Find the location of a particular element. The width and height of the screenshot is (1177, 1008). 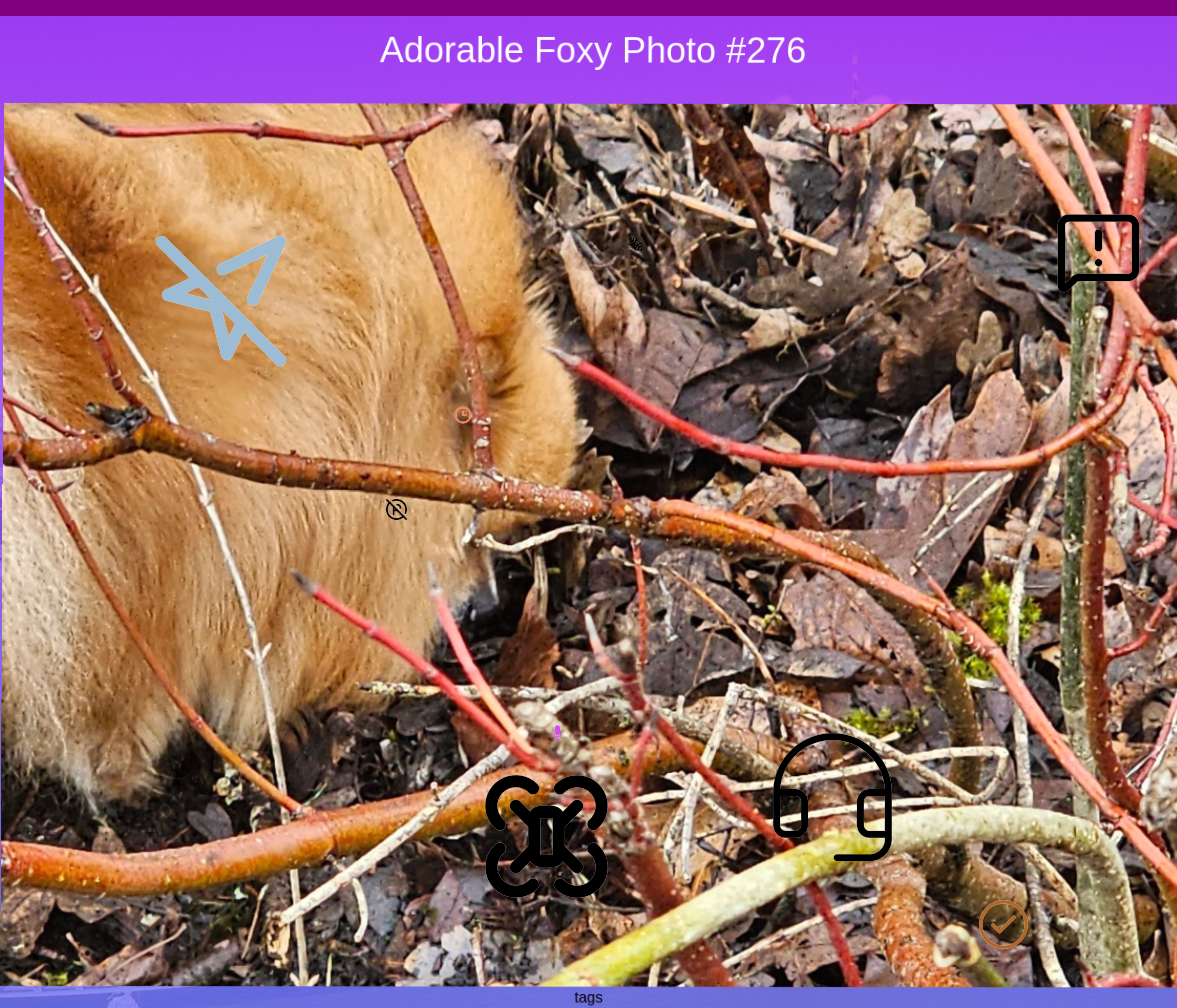

view time or clock settings is located at coordinates (463, 415).